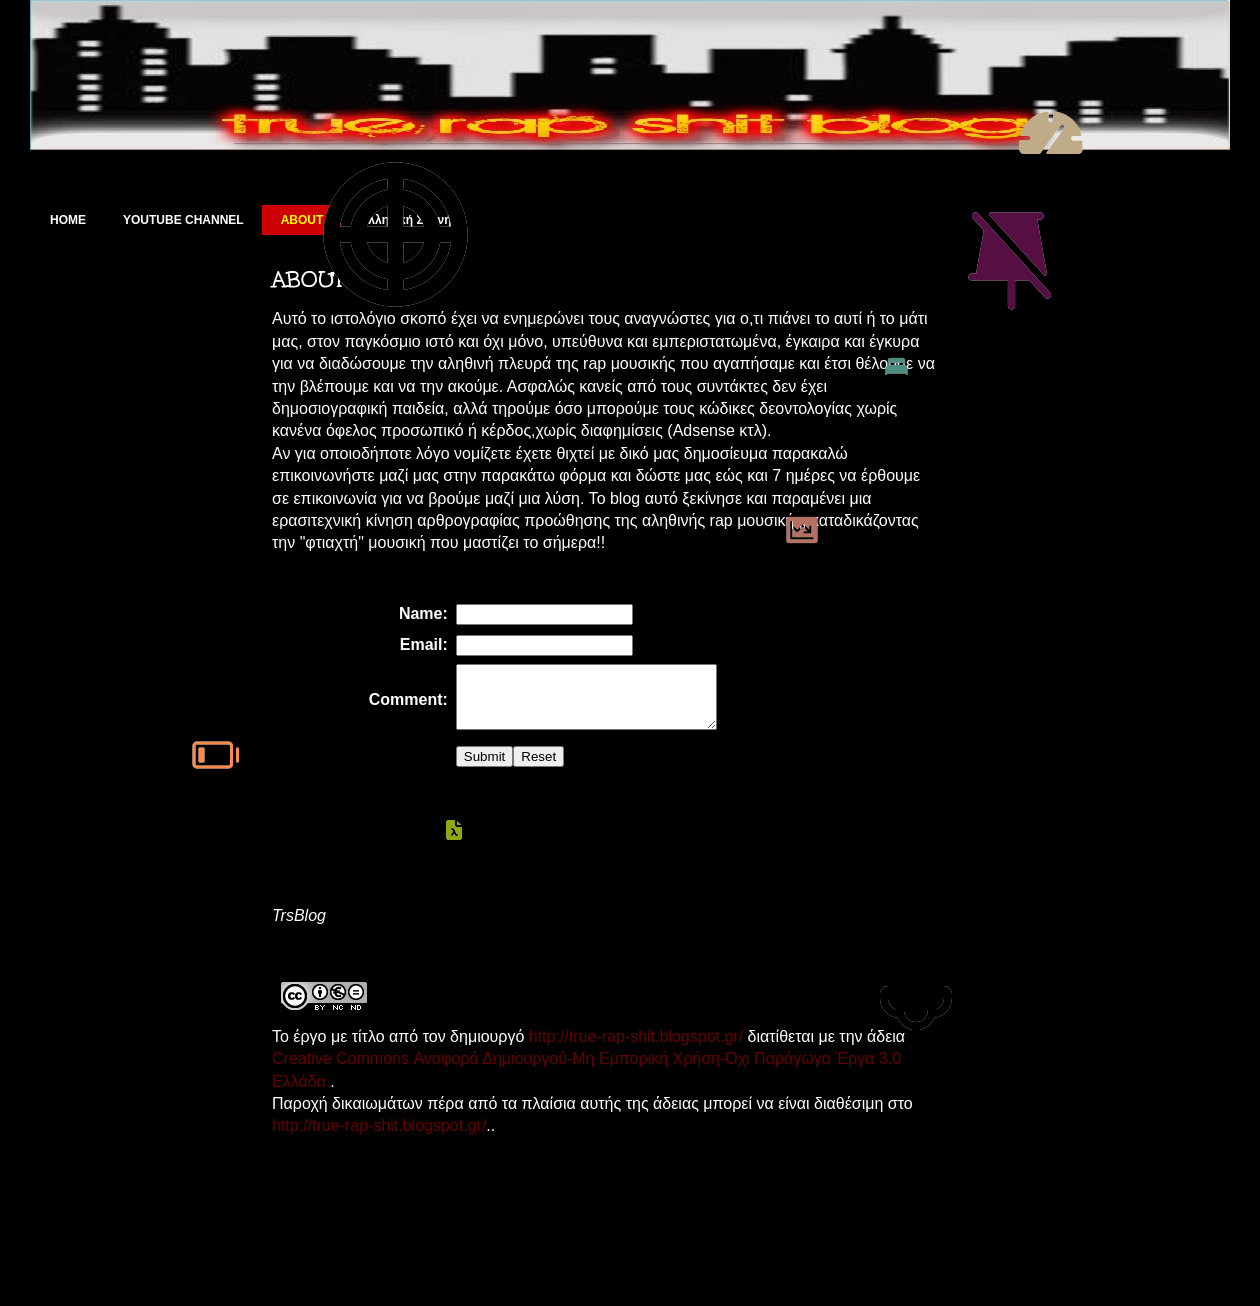  I want to click on view achievements or awards, so click(916, 1014).